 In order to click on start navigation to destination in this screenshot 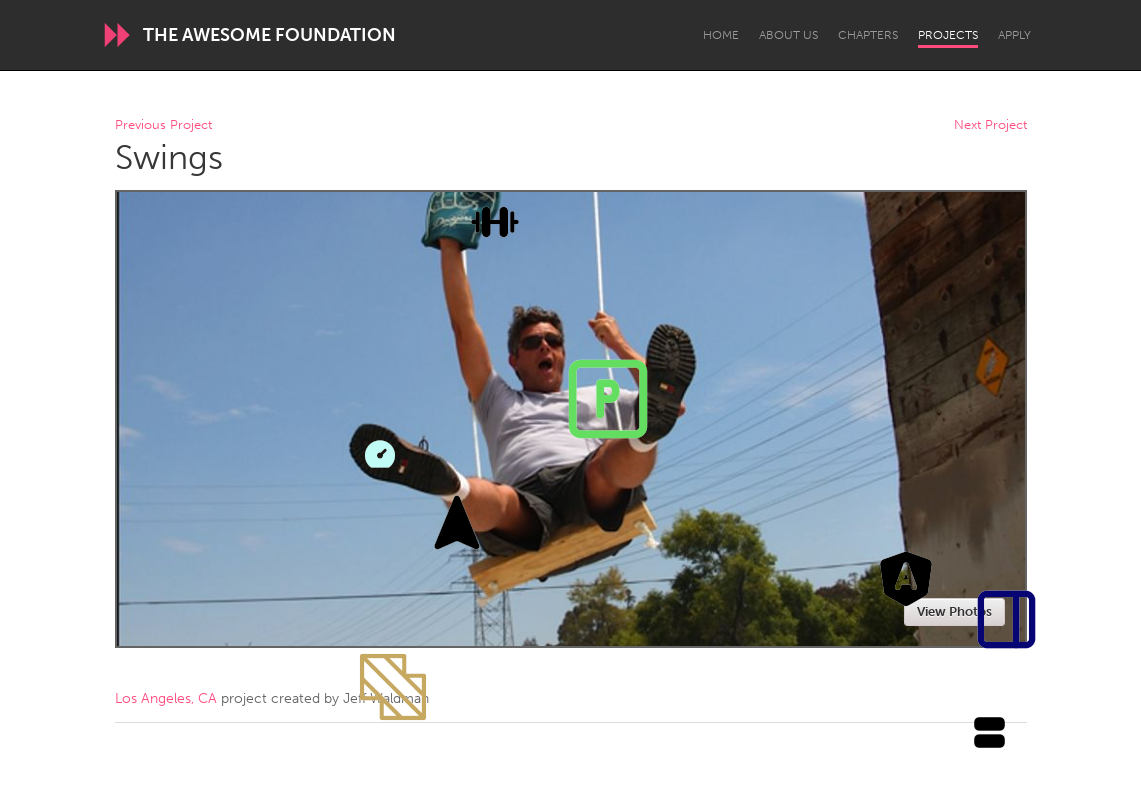, I will do `click(457, 522)`.